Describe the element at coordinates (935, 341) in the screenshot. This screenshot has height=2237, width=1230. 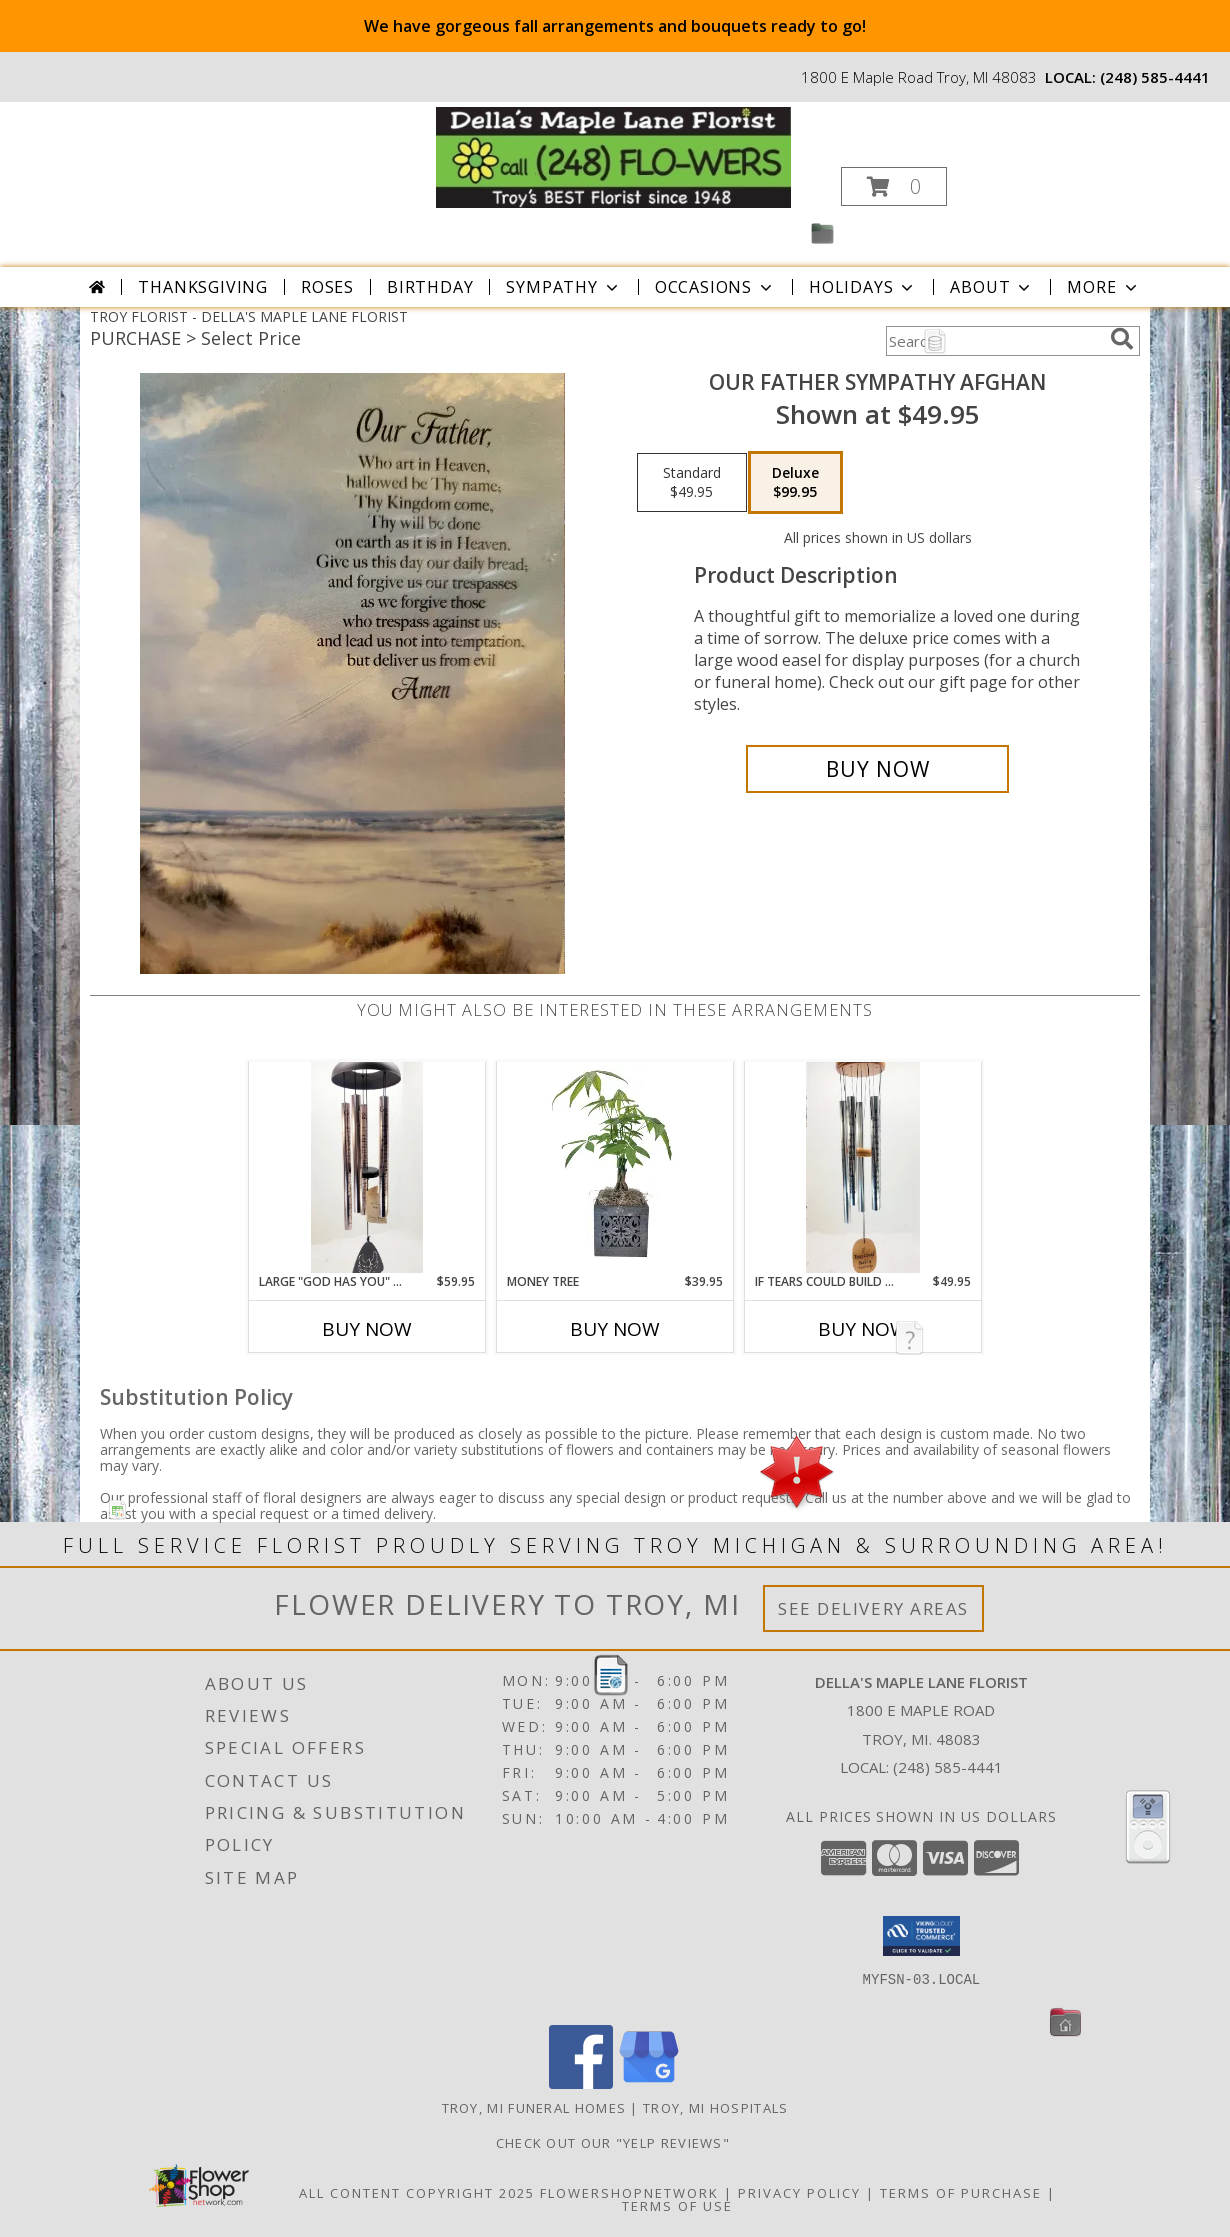
I see `open a database file` at that location.